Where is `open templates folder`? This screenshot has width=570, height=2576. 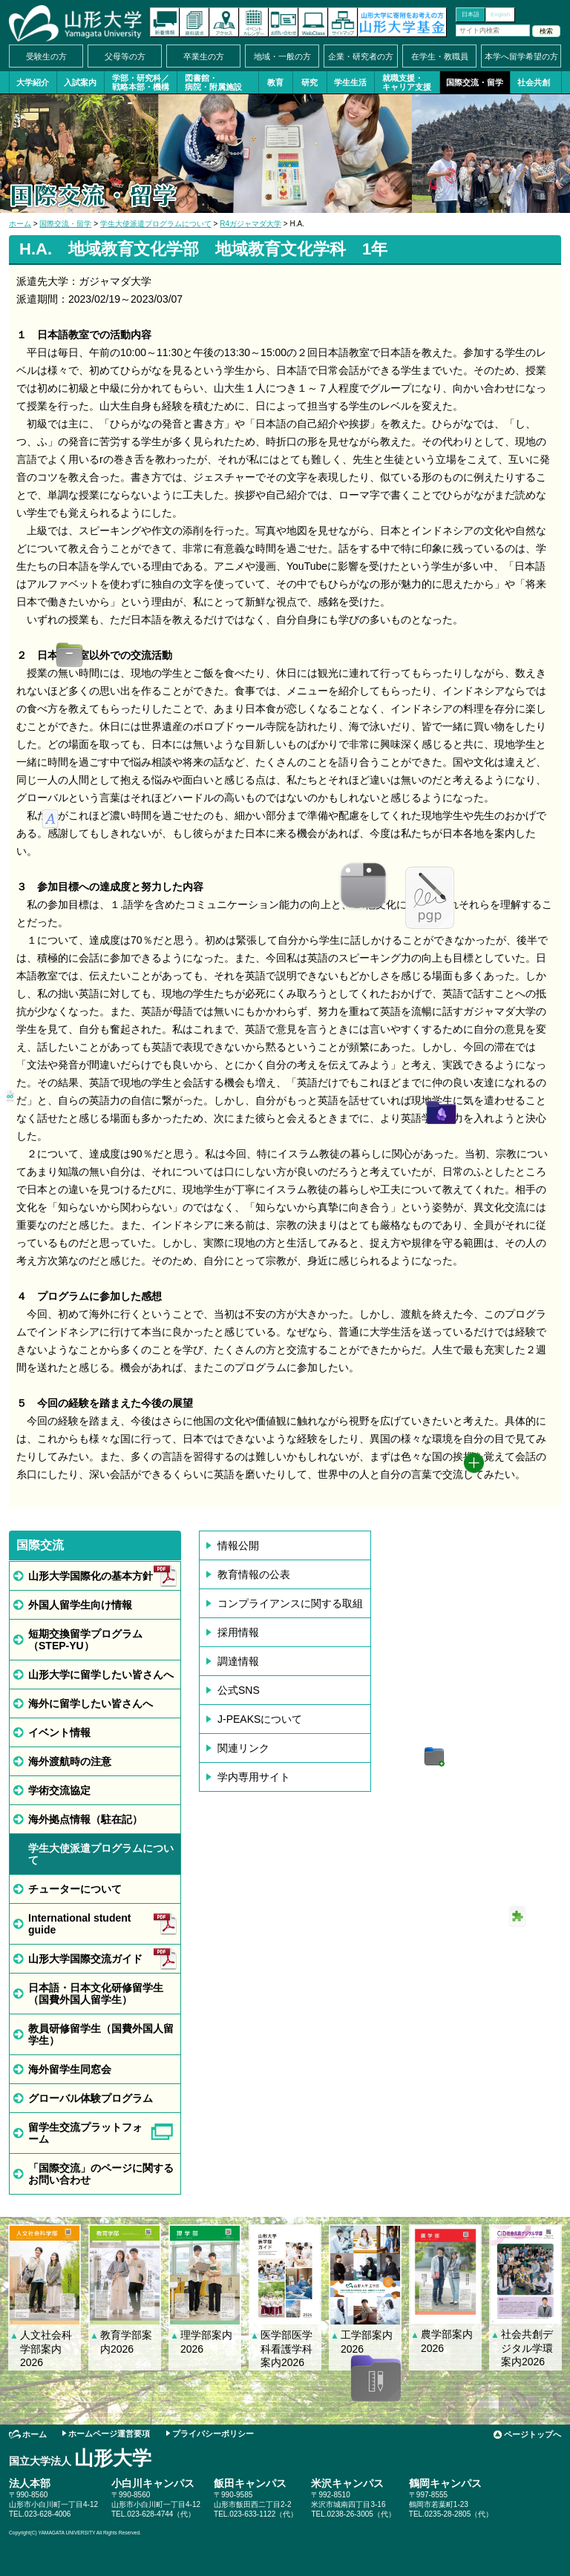 open templates folder is located at coordinates (376, 2378).